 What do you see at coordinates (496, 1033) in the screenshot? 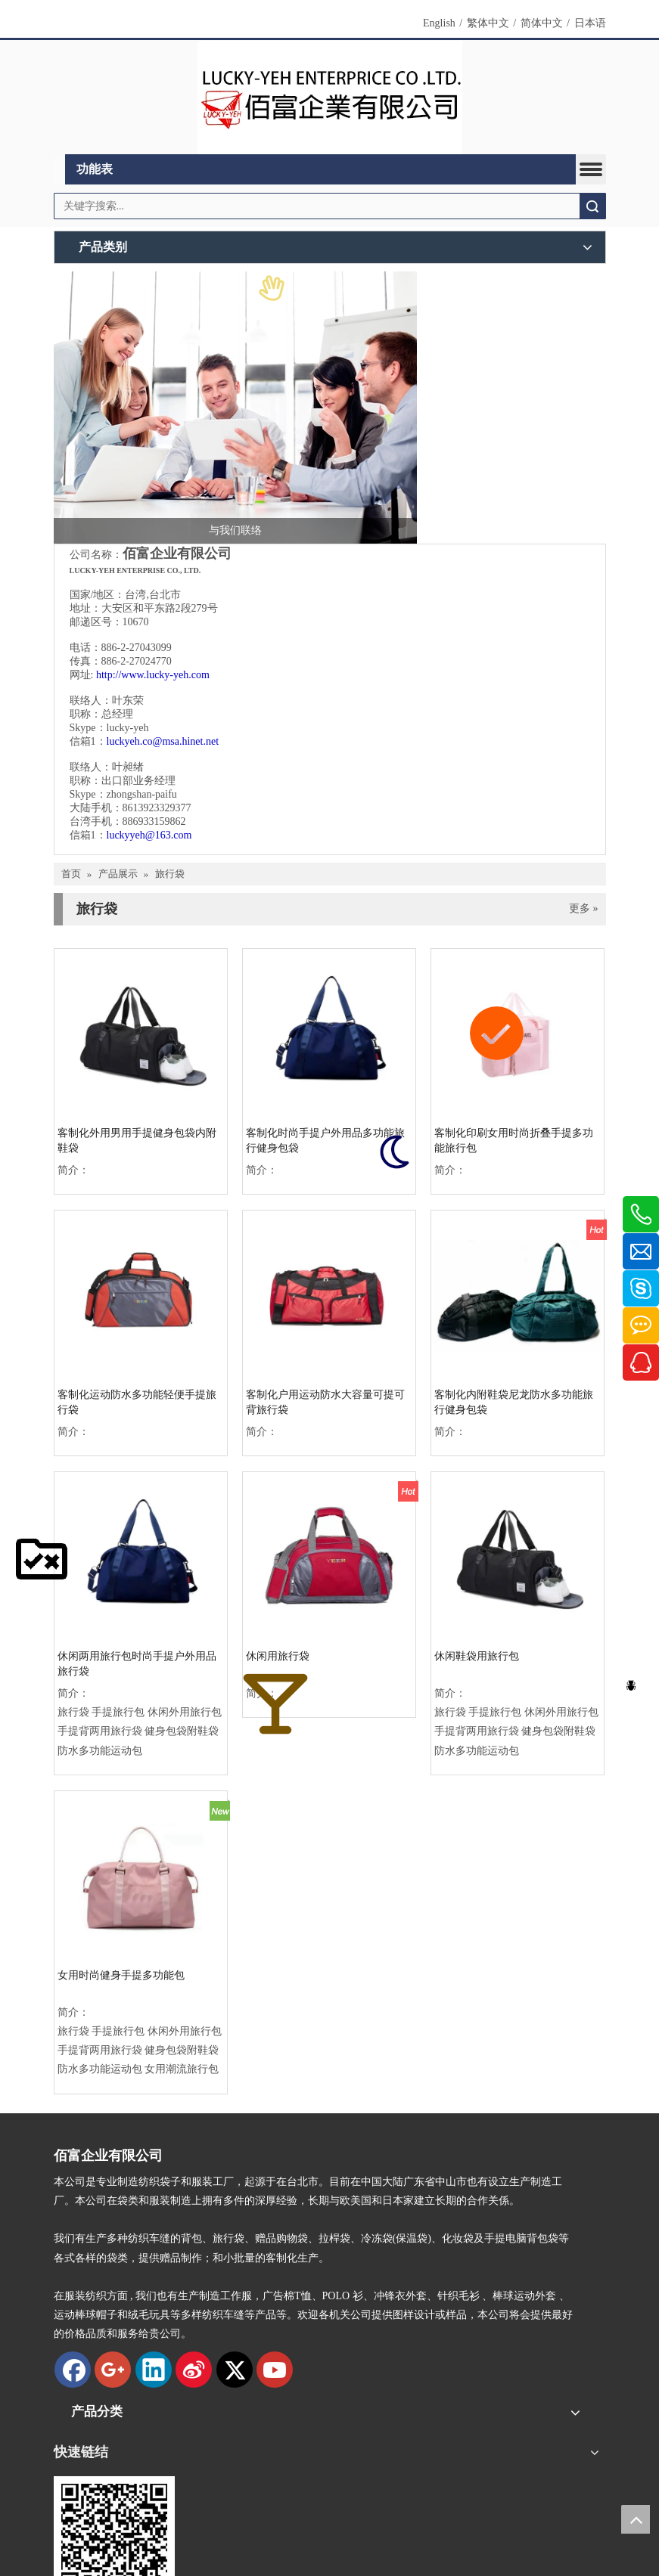
I see `indicates a test or validation has passed` at bounding box center [496, 1033].